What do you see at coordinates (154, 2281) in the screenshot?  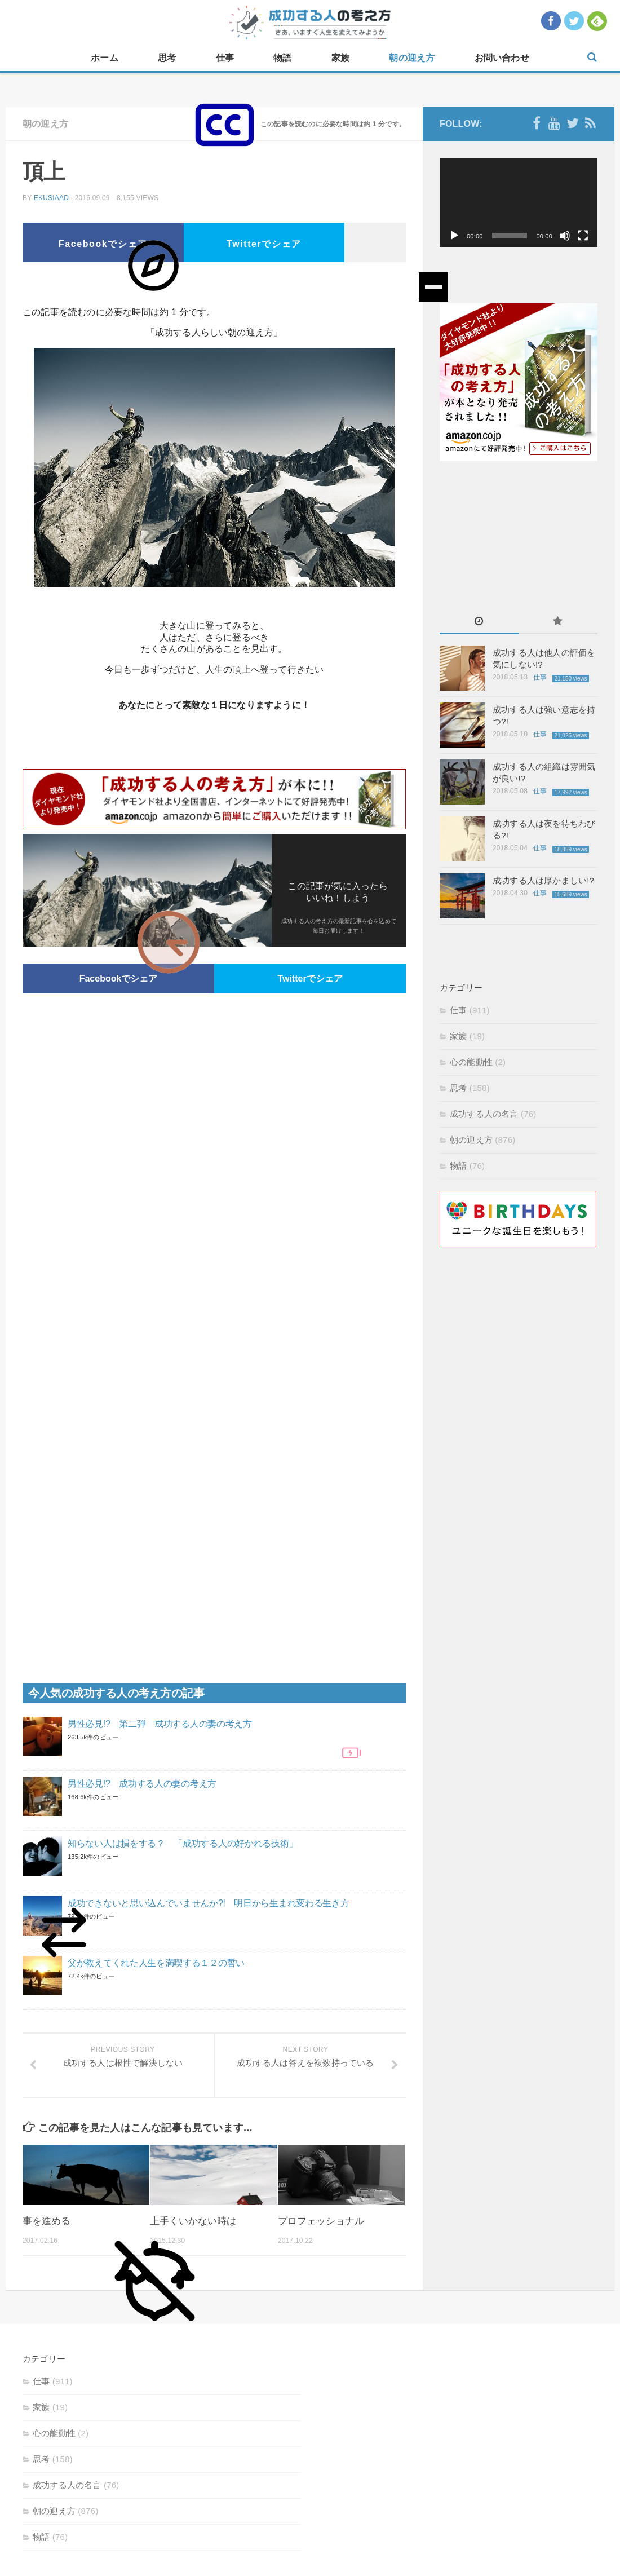 I see `indicates nut-free or no nuts allowed` at bounding box center [154, 2281].